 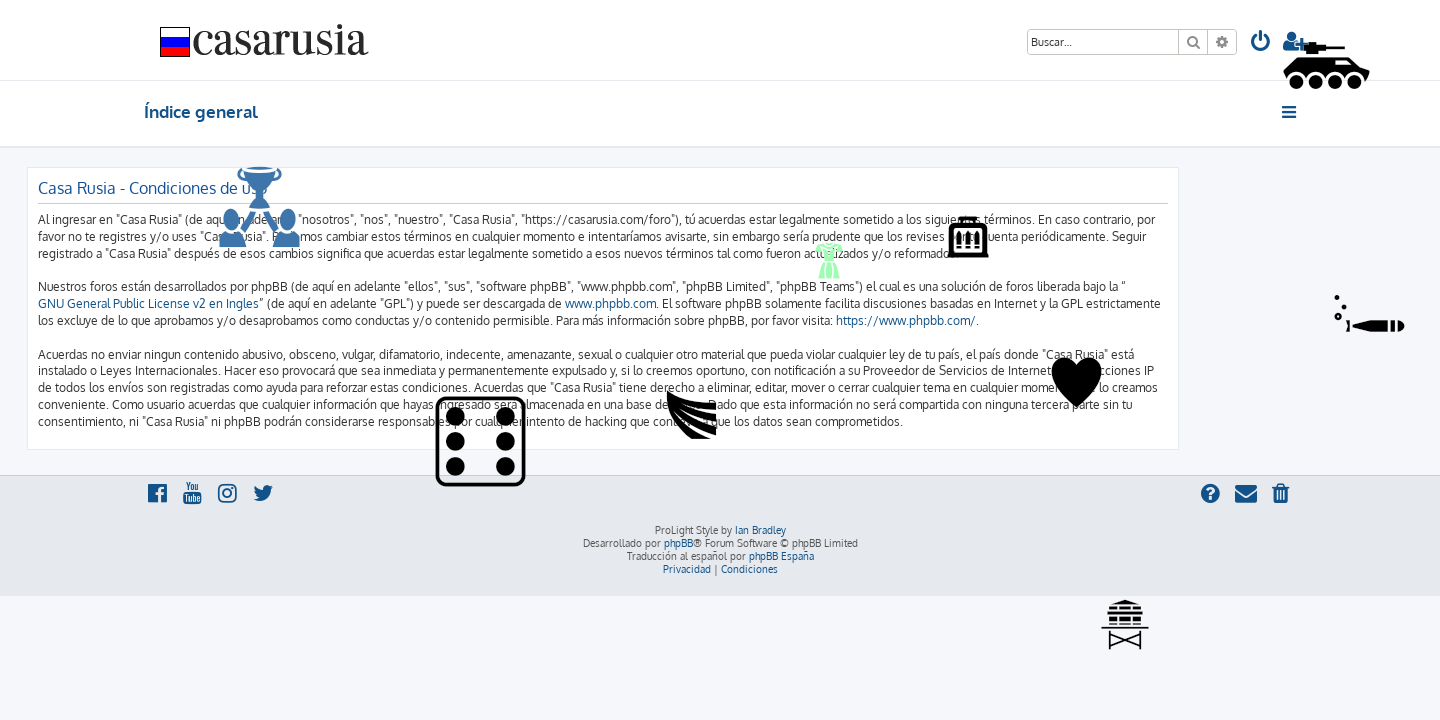 What do you see at coordinates (968, 237) in the screenshot?
I see `ammunition inventory or storage in a game` at bounding box center [968, 237].